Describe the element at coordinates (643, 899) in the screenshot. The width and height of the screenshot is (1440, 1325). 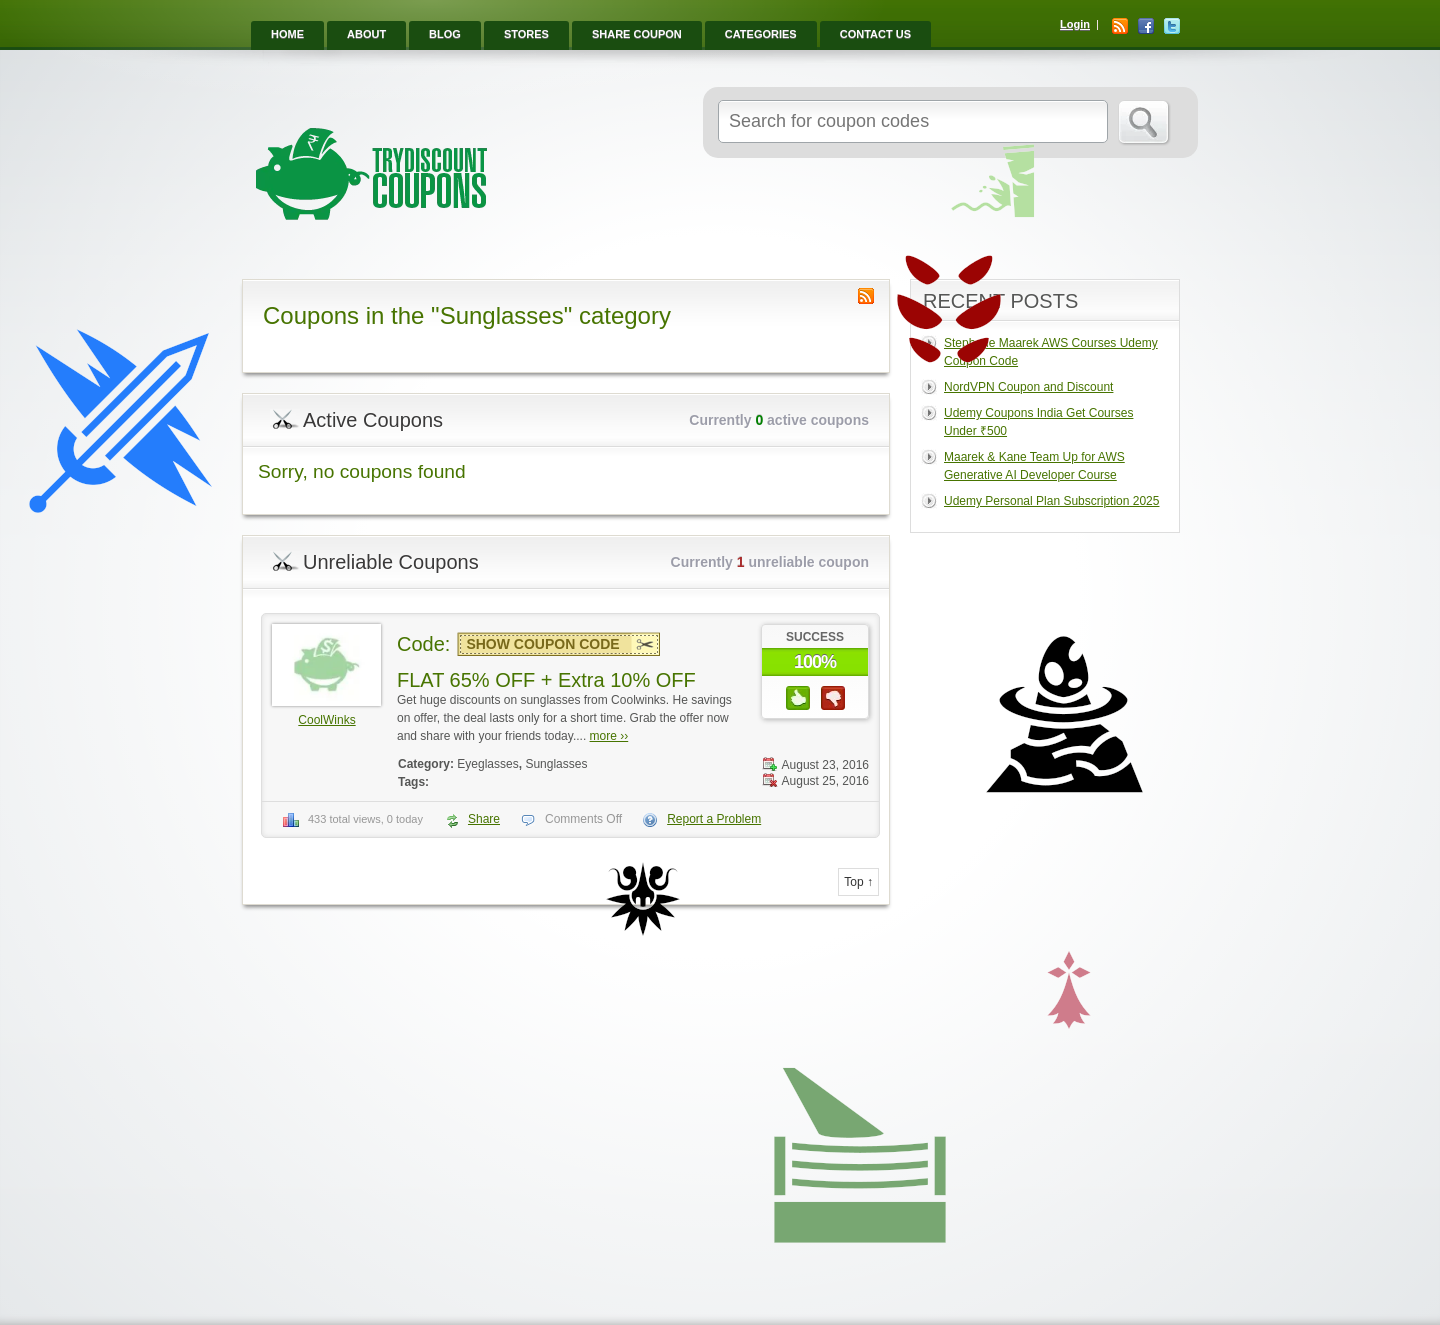
I see `decorative tribal or abstract game emblem` at that location.